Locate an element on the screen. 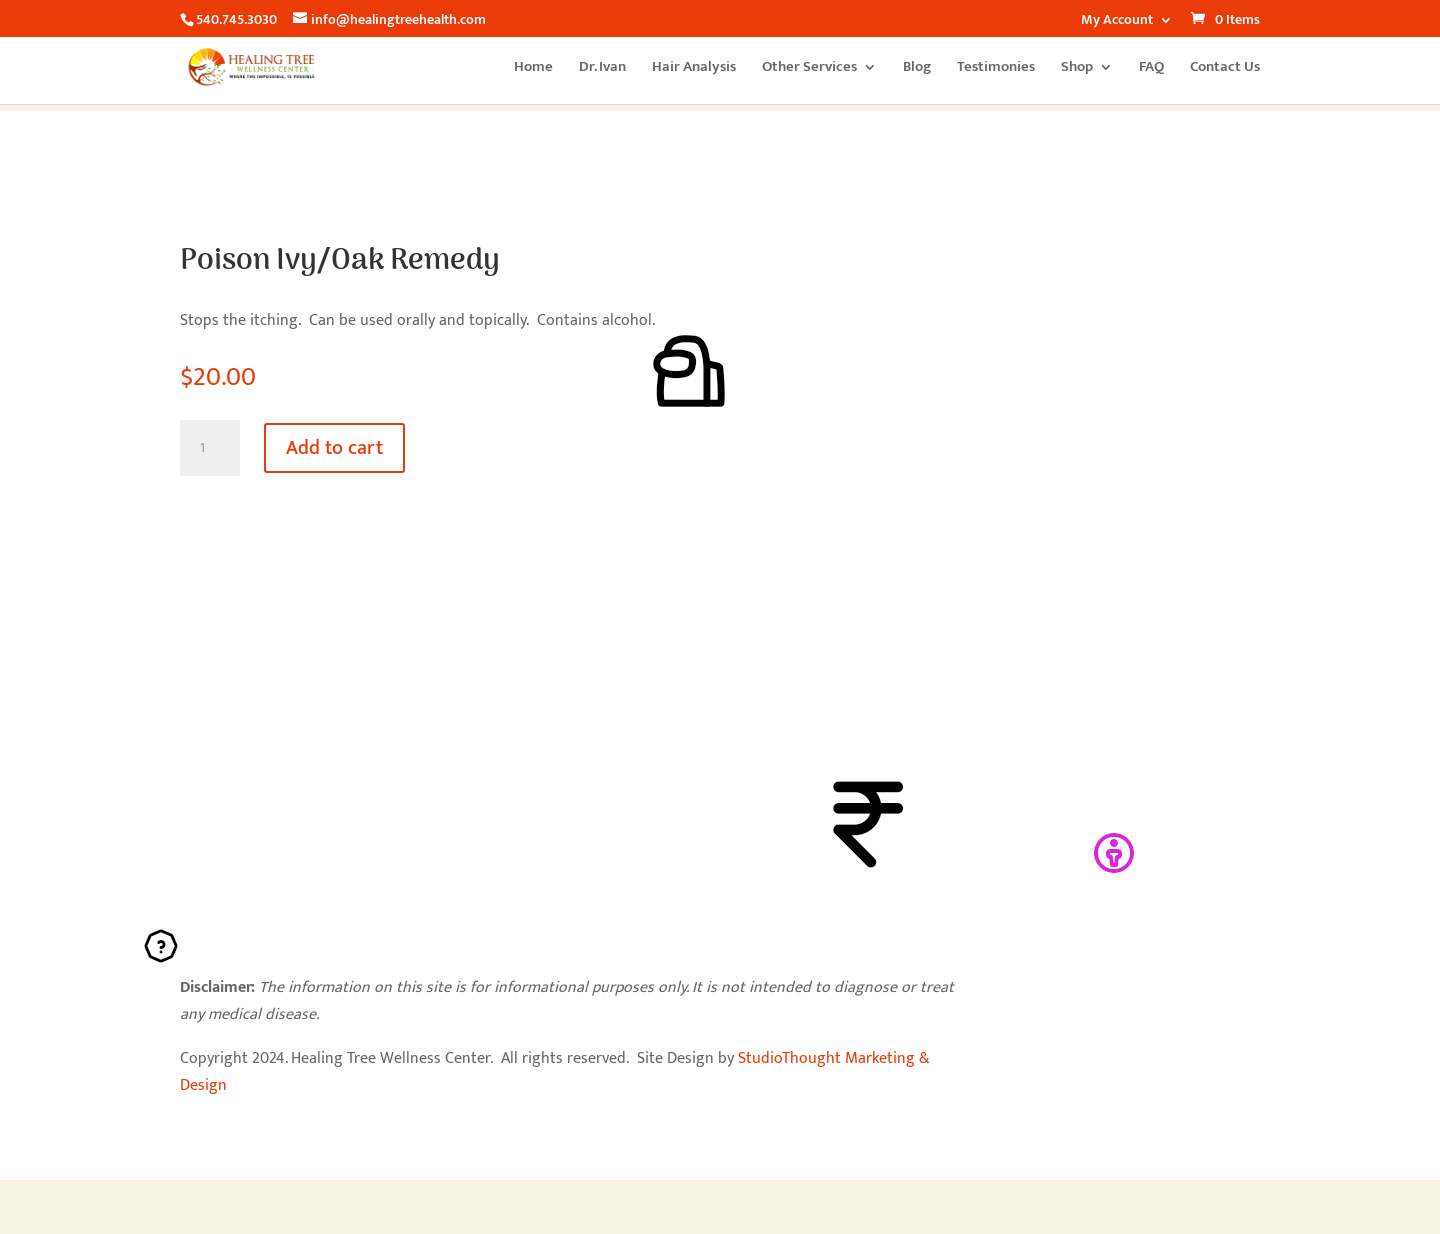 This screenshot has width=1440, height=1234. indicates price or payment in Indian rupees is located at coordinates (865, 824).